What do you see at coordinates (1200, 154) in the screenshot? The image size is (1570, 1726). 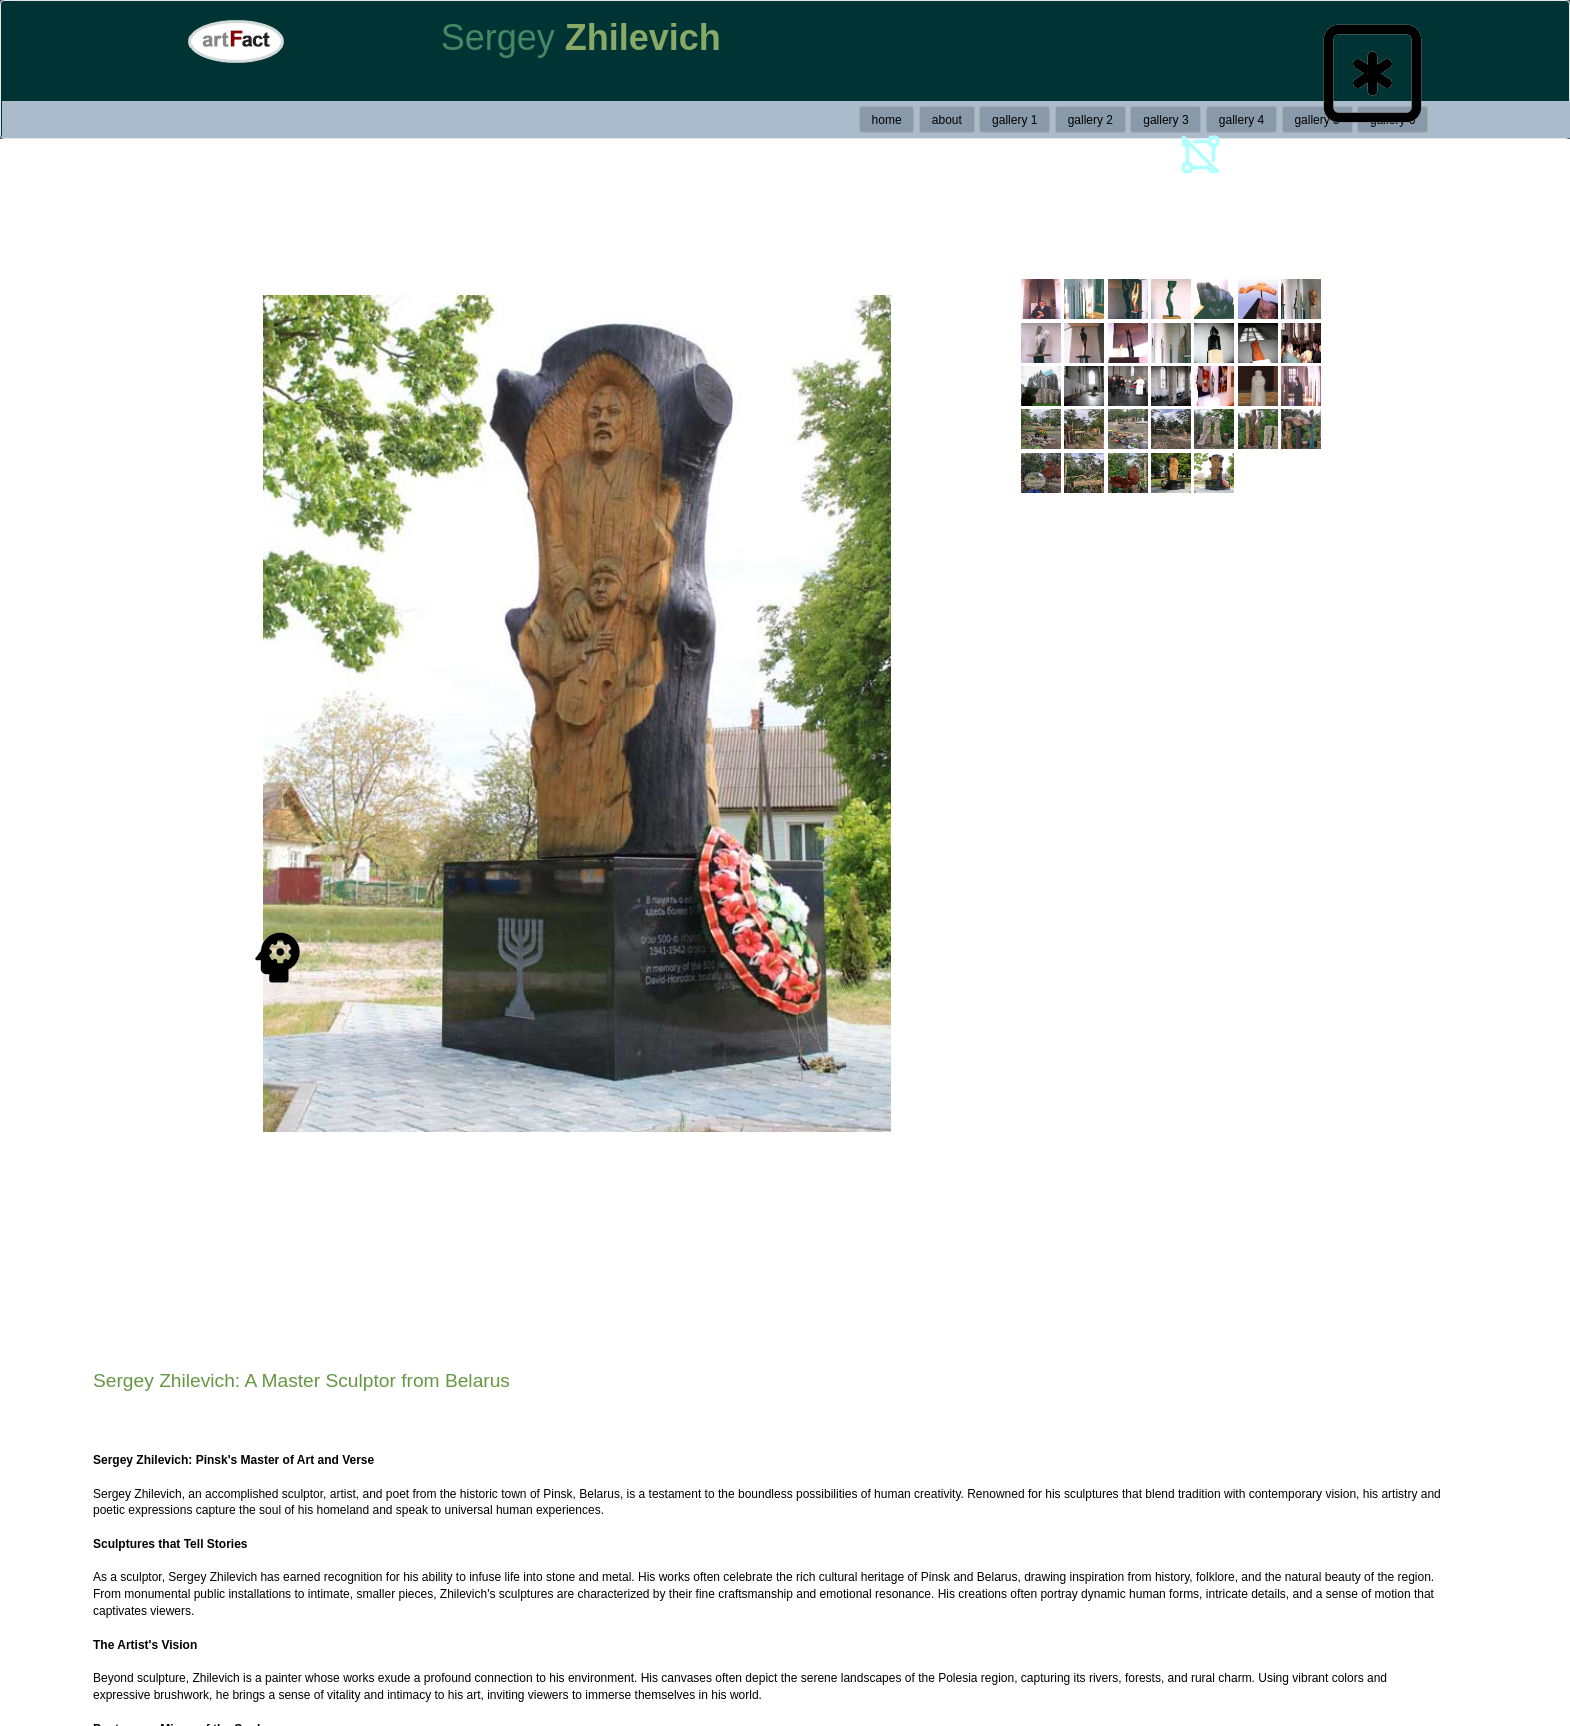 I see `disable vector editing mode` at bounding box center [1200, 154].